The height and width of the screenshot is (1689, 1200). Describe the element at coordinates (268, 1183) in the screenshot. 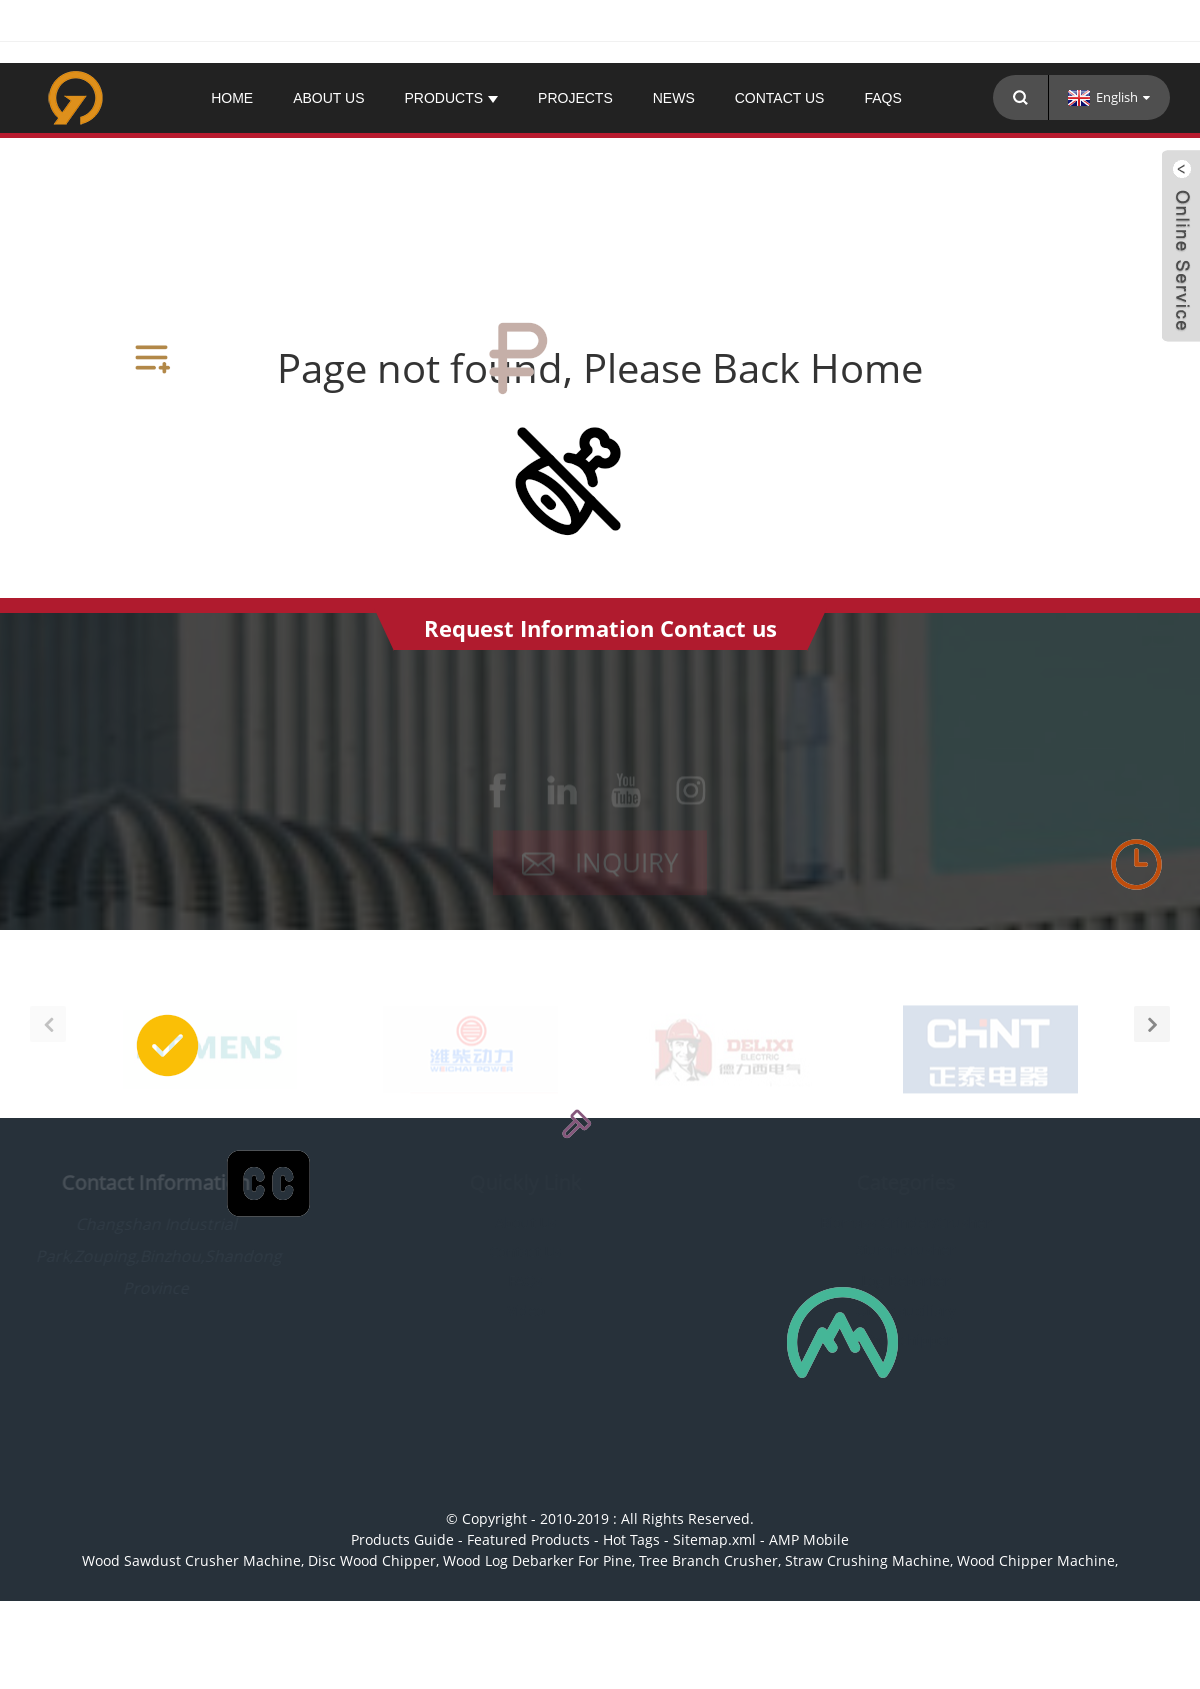

I see `enable closed captions` at that location.